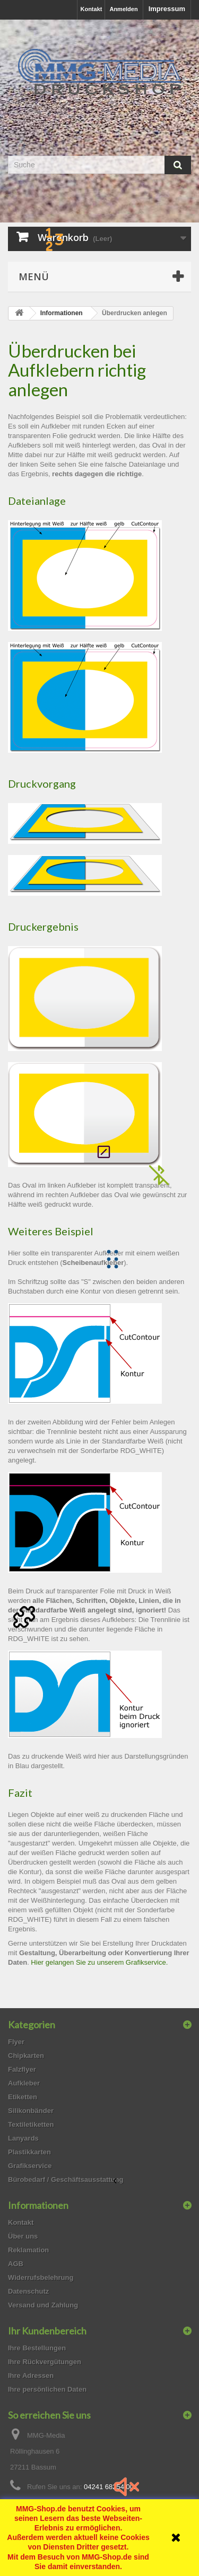  Describe the element at coordinates (113, 1259) in the screenshot. I see `drag to reorder items in a list` at that location.